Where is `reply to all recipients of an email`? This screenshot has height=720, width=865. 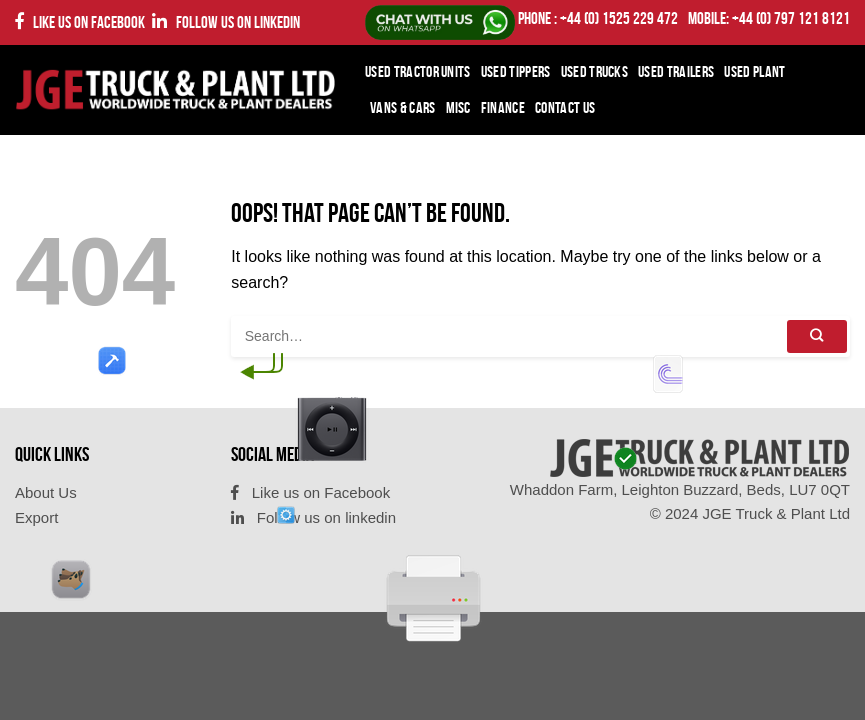
reply to all recipients of an email is located at coordinates (261, 363).